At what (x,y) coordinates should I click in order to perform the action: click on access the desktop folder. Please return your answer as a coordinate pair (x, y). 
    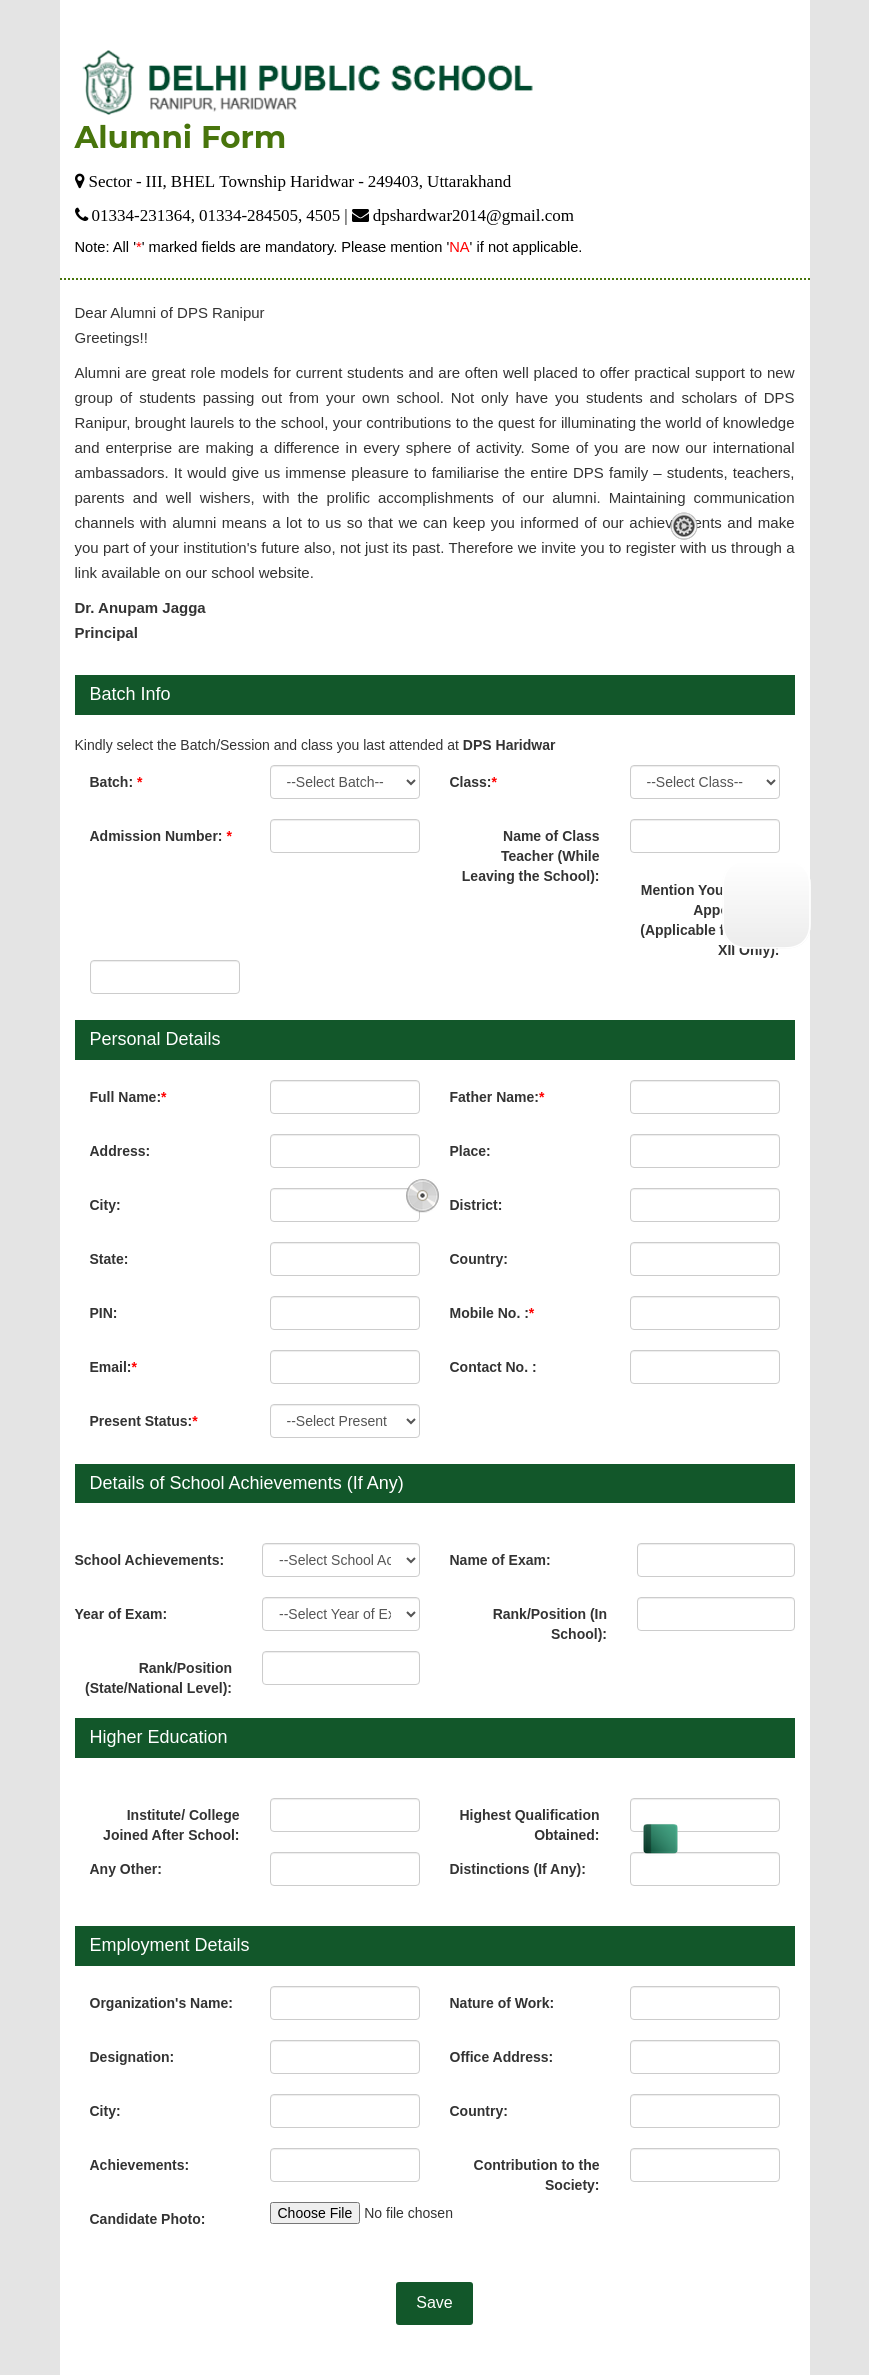
    Looking at the image, I should click on (660, 1837).